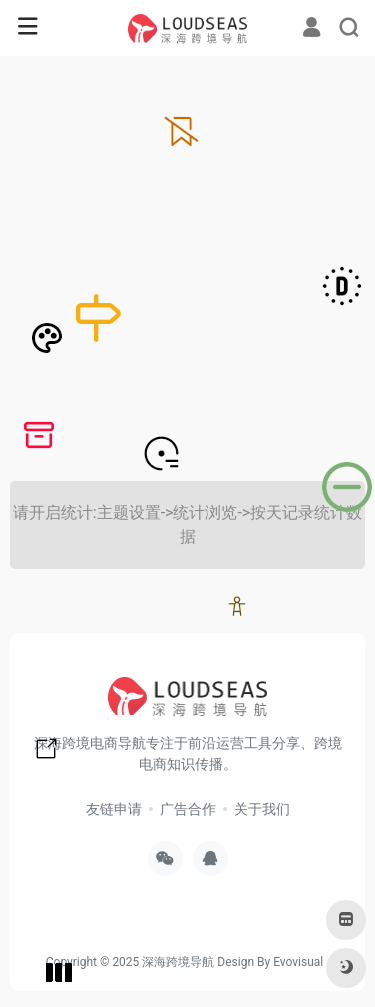  Describe the element at coordinates (59, 972) in the screenshot. I see `switch to week view in calendar` at that location.